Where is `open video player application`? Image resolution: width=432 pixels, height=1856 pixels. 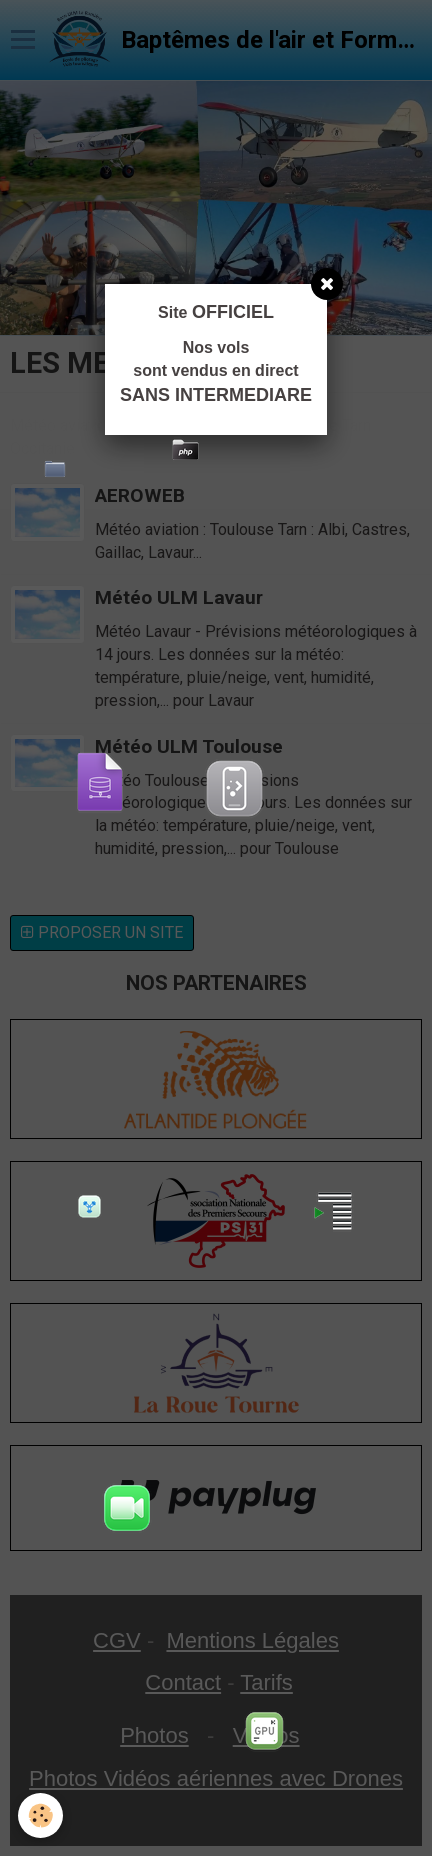
open video player application is located at coordinates (127, 1508).